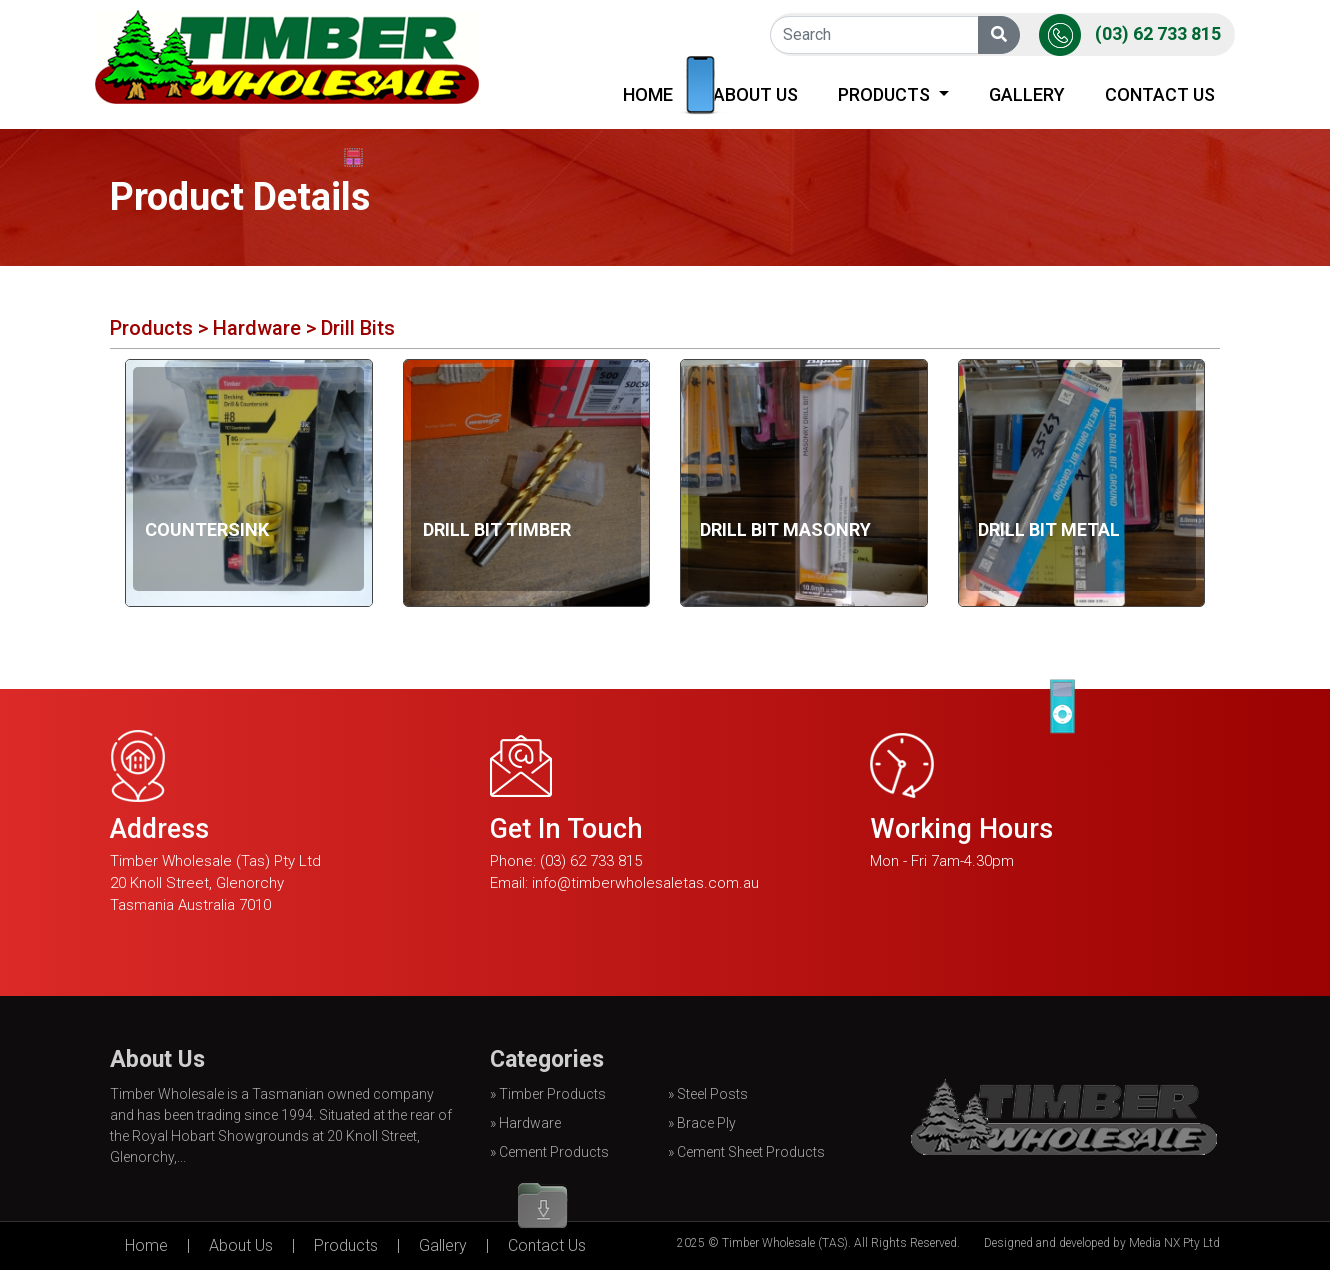 Image resolution: width=1330 pixels, height=1270 pixels. What do you see at coordinates (700, 85) in the screenshot?
I see `iPhone 11 Pro device icon` at bounding box center [700, 85].